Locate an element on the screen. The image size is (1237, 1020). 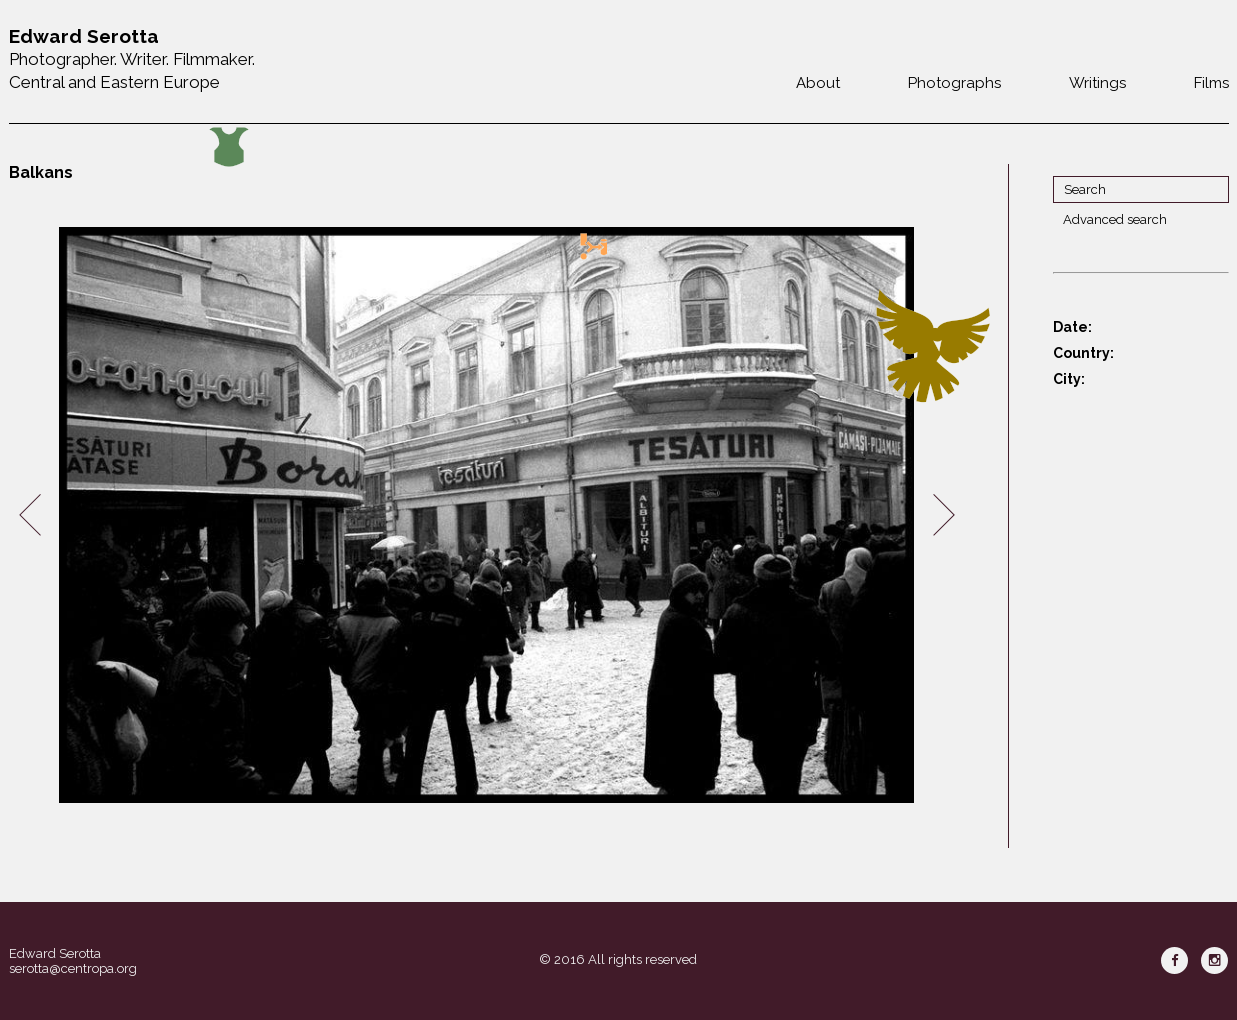
equip body armor or protective vest is located at coordinates (229, 147).